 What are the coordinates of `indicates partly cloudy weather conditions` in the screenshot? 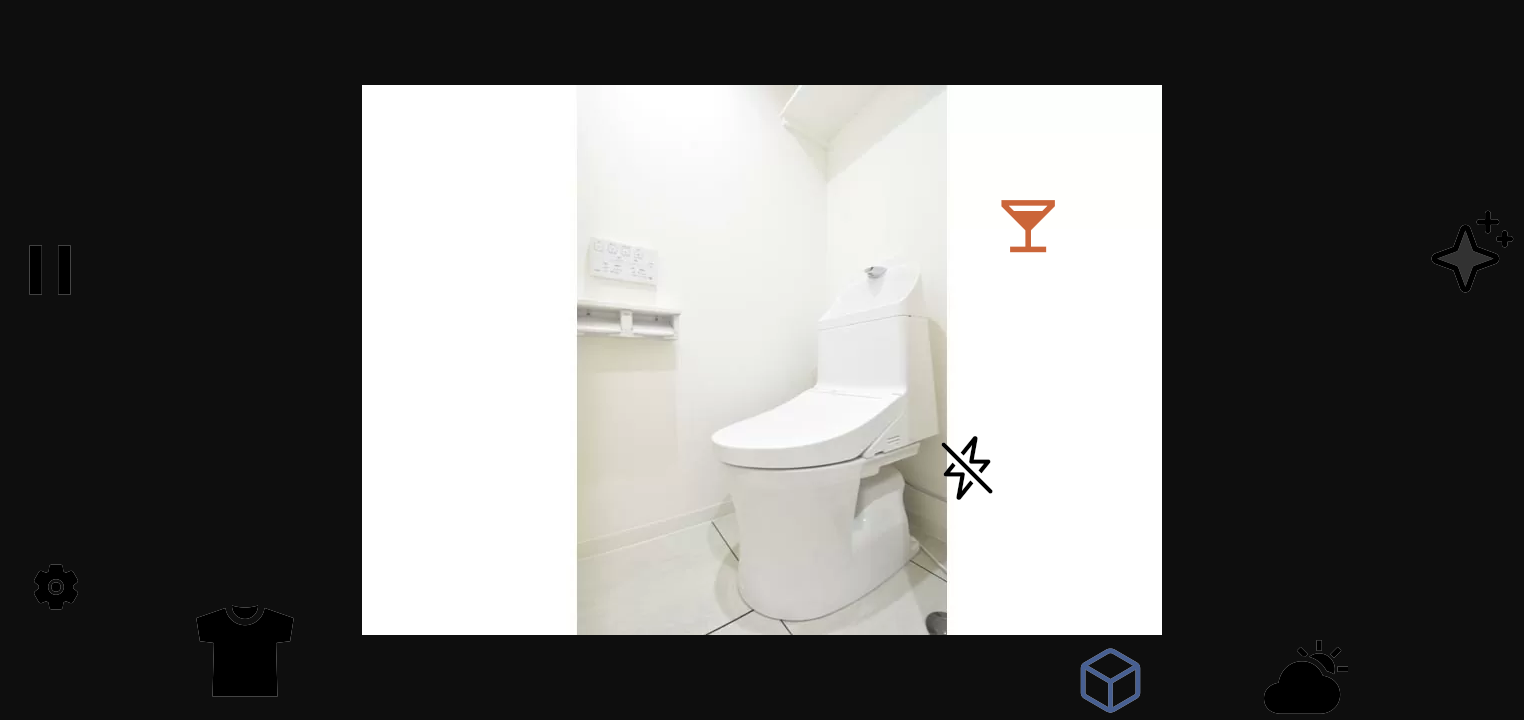 It's located at (1306, 677).